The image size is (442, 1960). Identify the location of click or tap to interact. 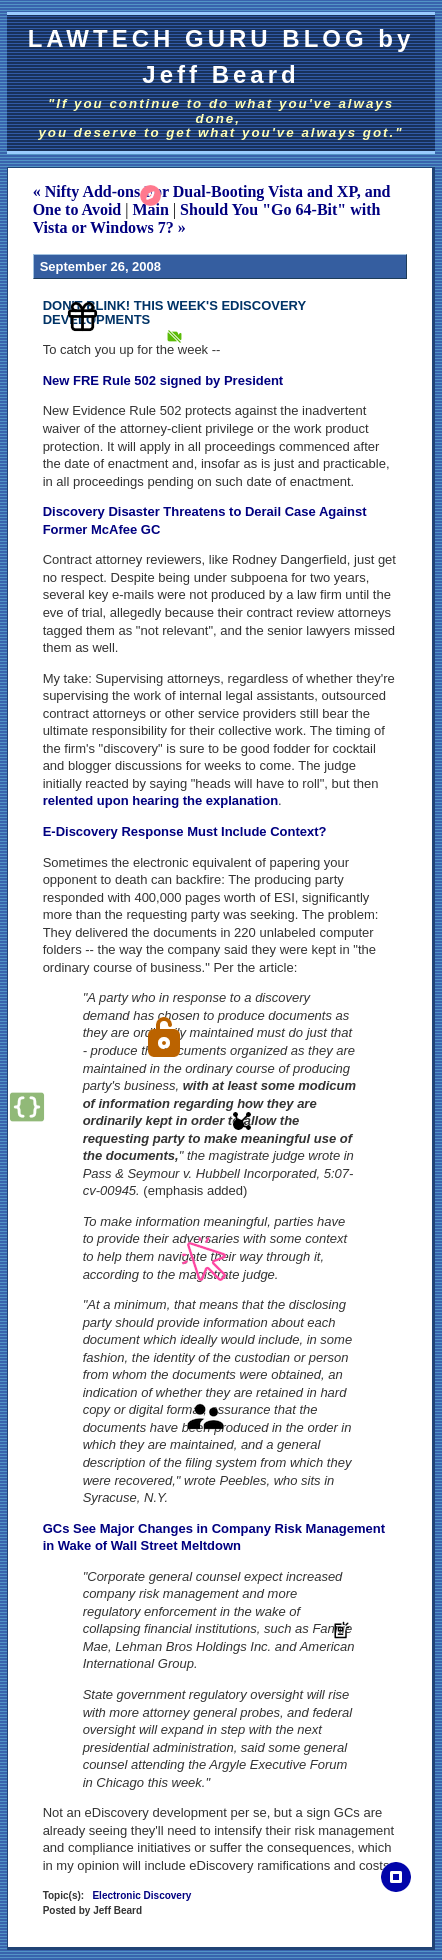
(206, 1261).